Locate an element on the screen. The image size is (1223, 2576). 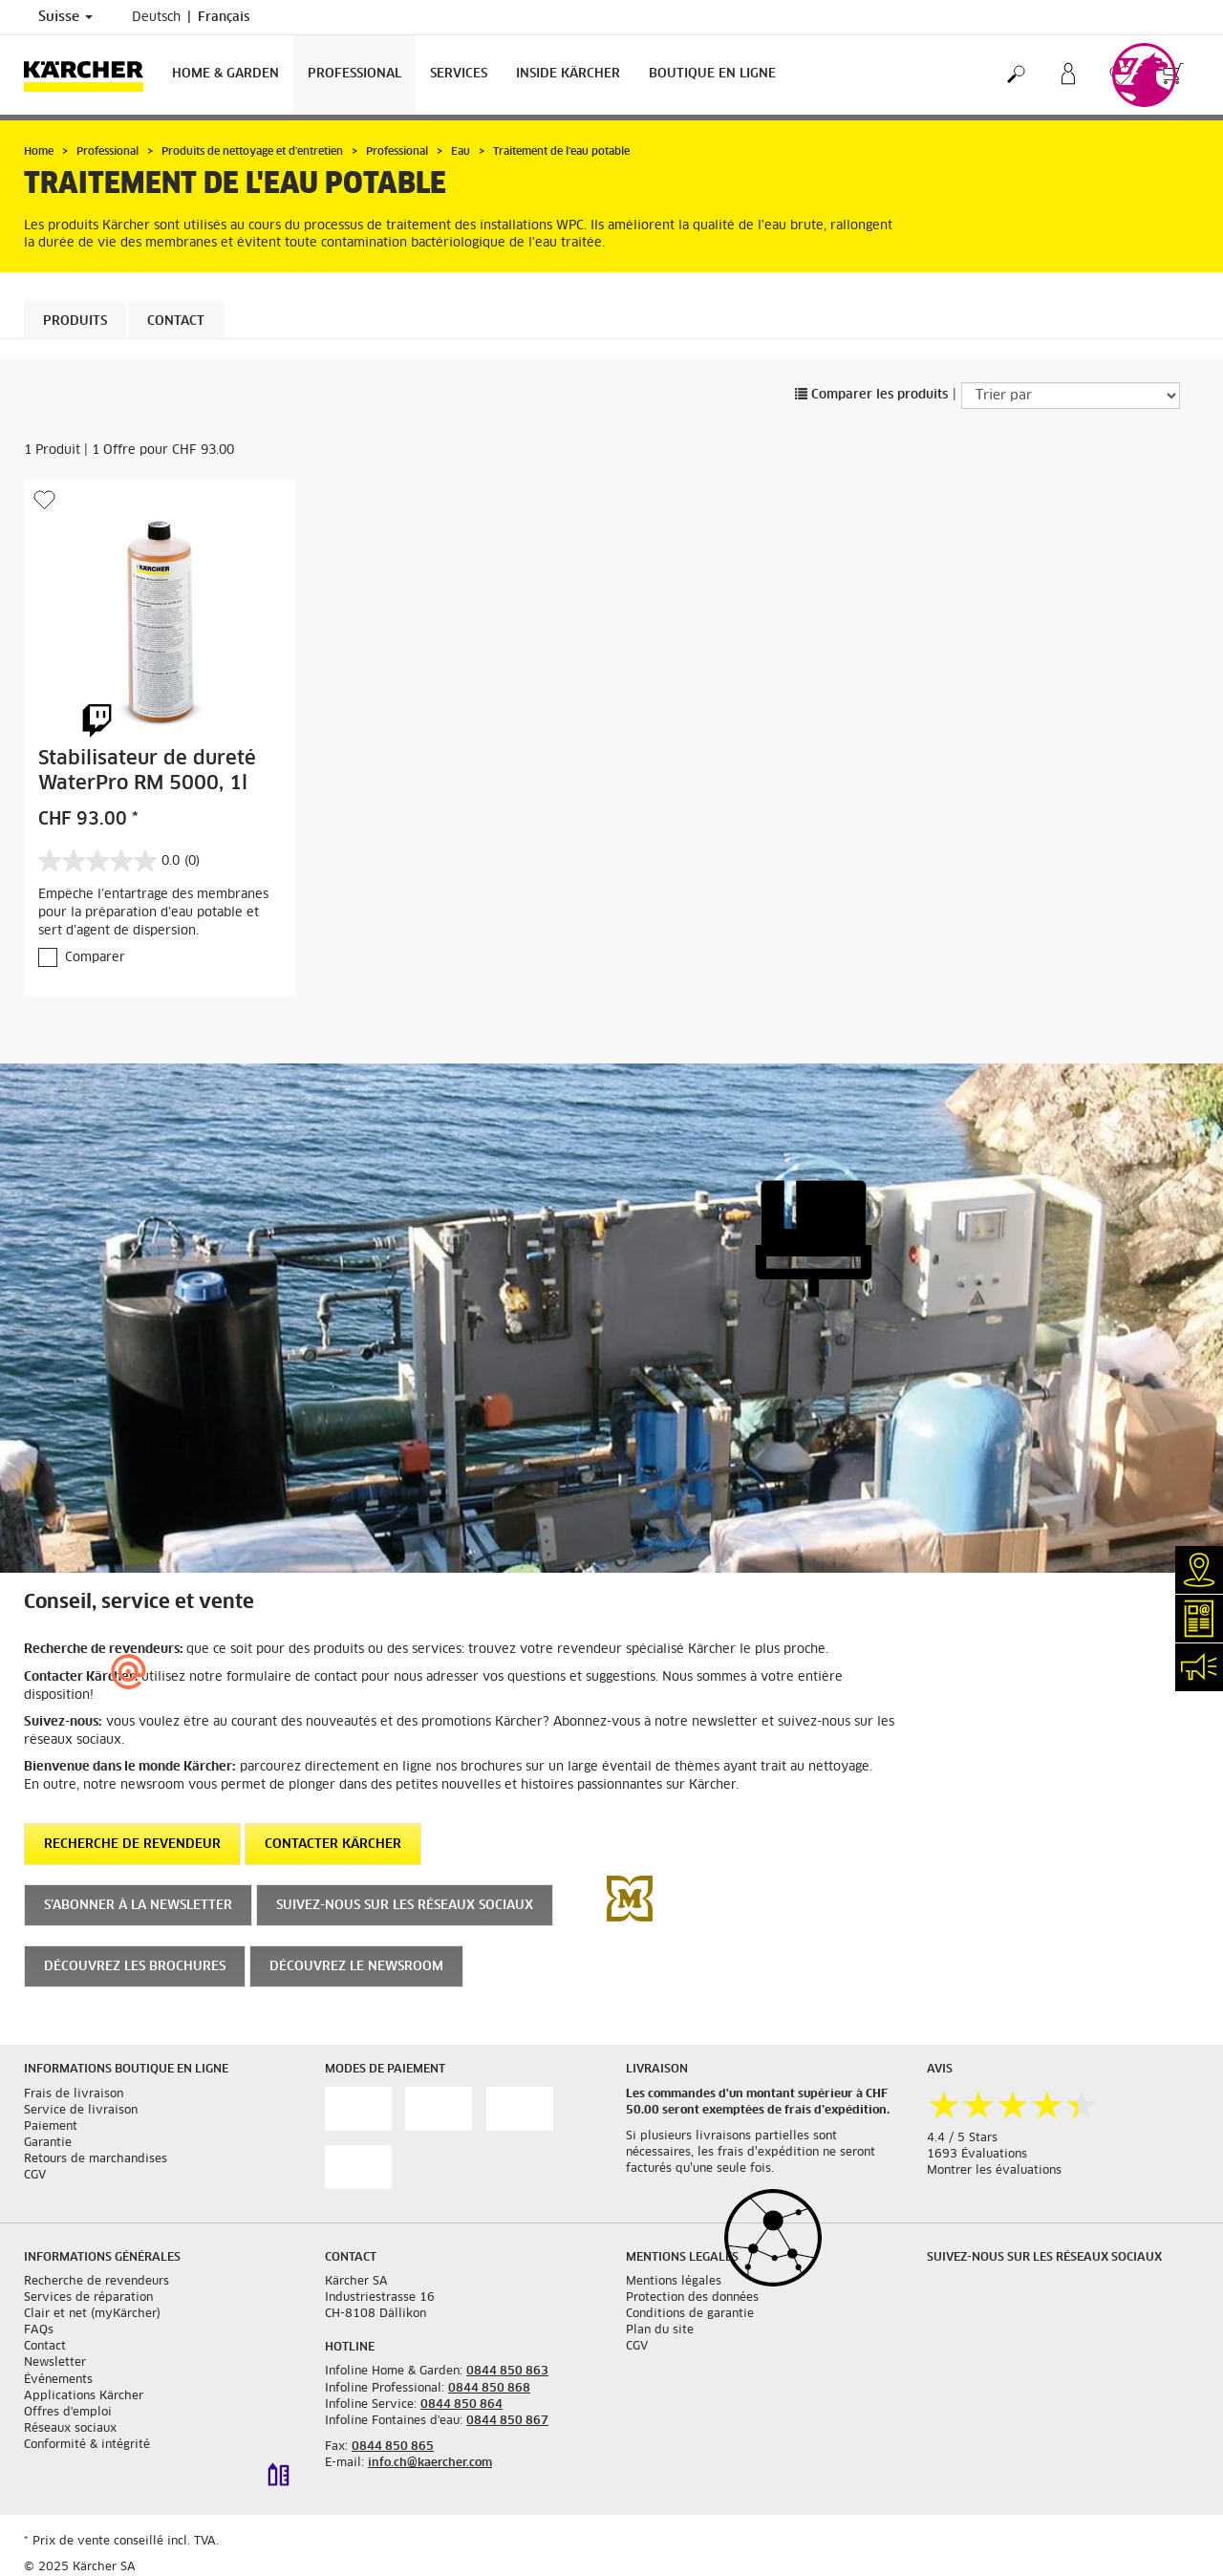
access brush or painting tools is located at coordinates (813, 1233).